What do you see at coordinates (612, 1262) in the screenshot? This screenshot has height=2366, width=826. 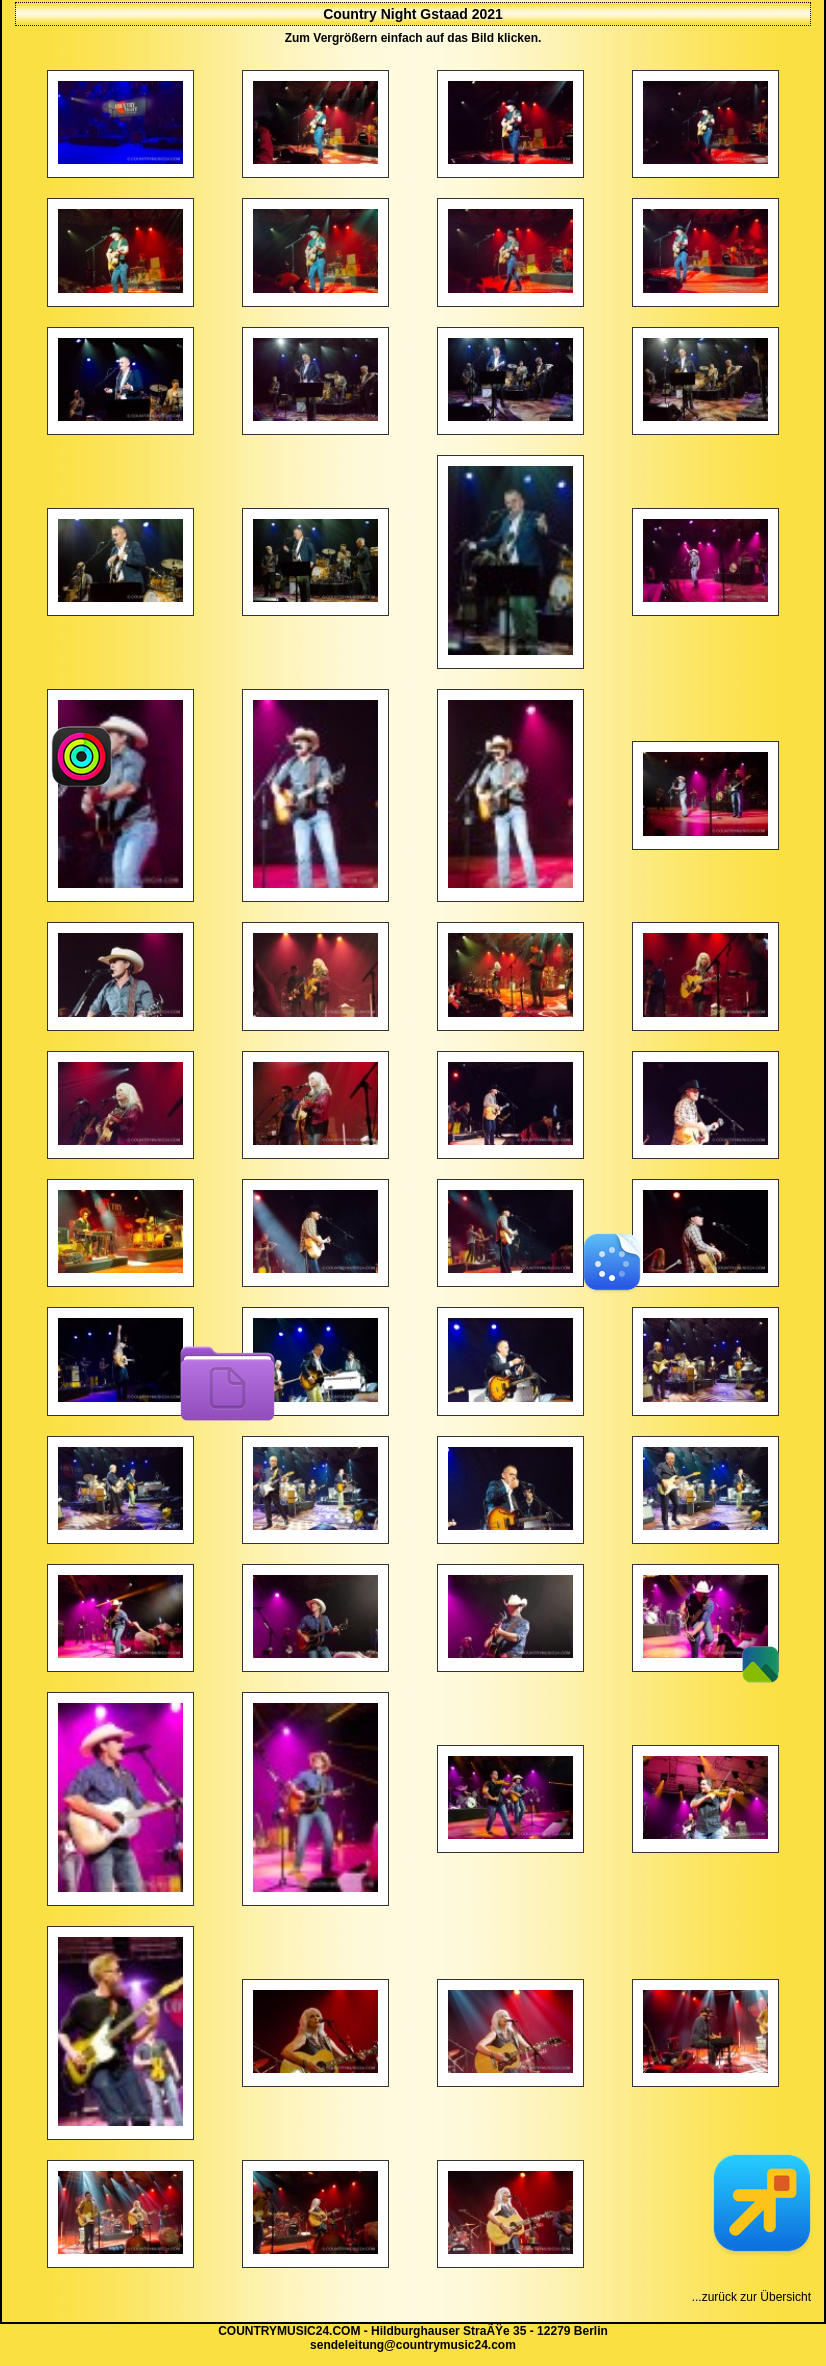 I see `open system preferences or settings app` at bounding box center [612, 1262].